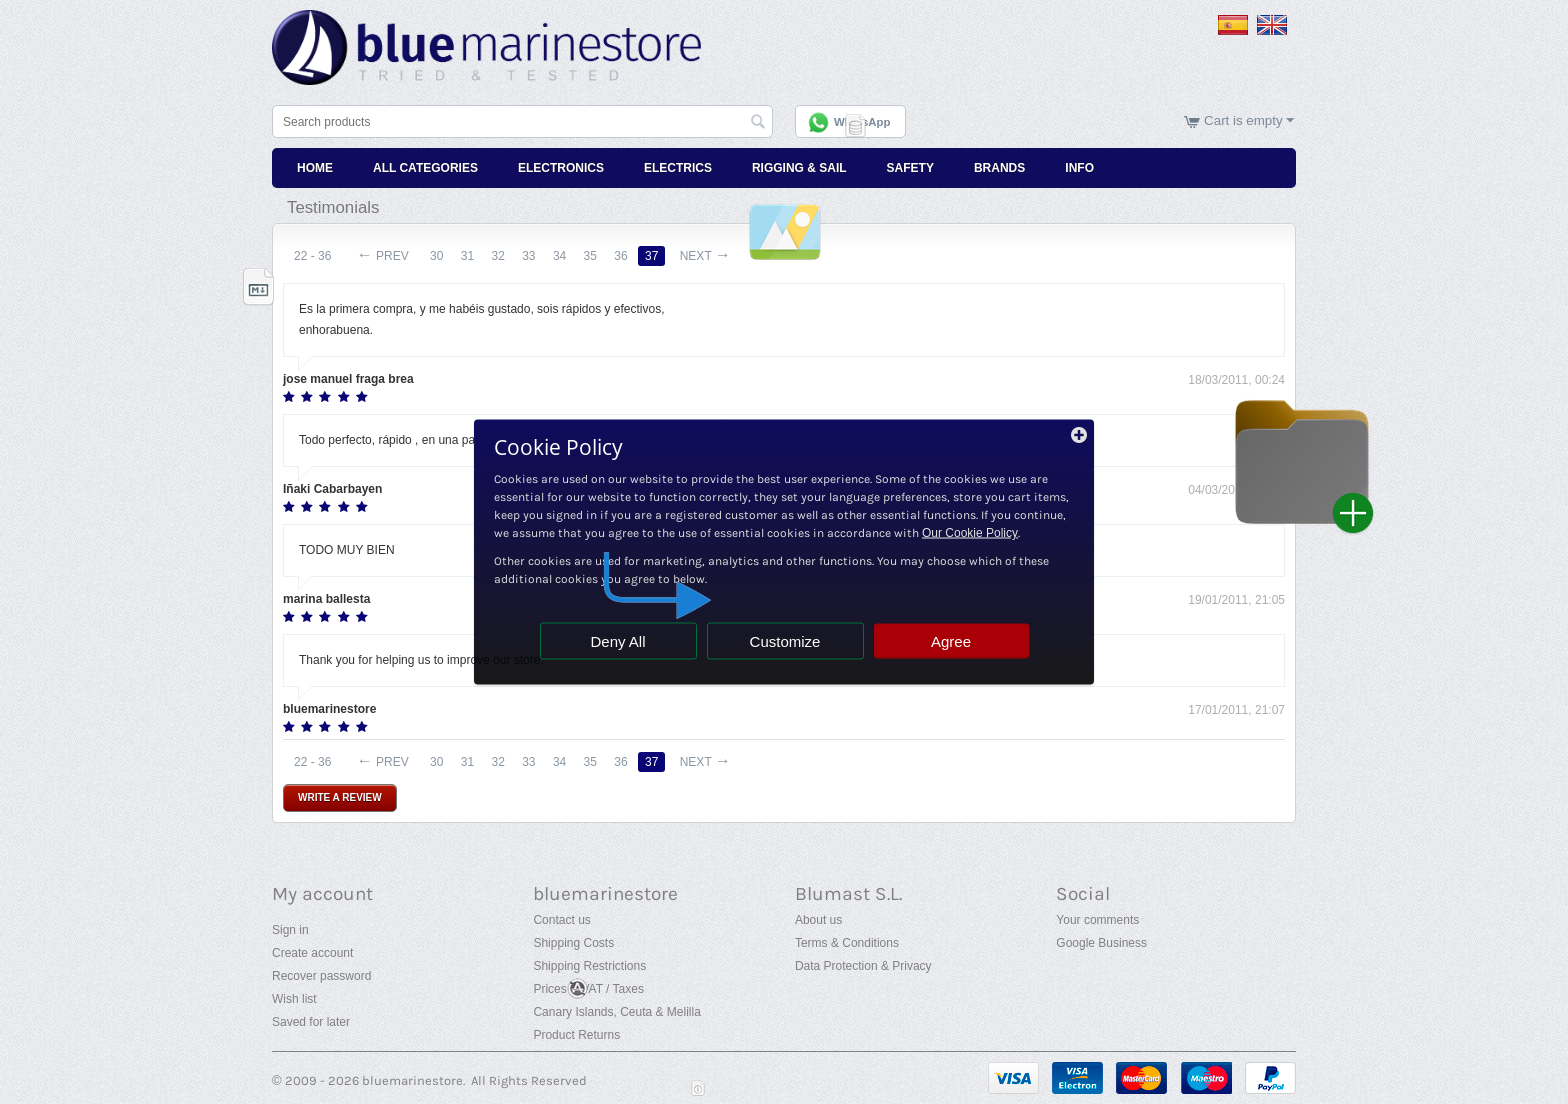  I want to click on indicates a SQL database file, so click(855, 125).